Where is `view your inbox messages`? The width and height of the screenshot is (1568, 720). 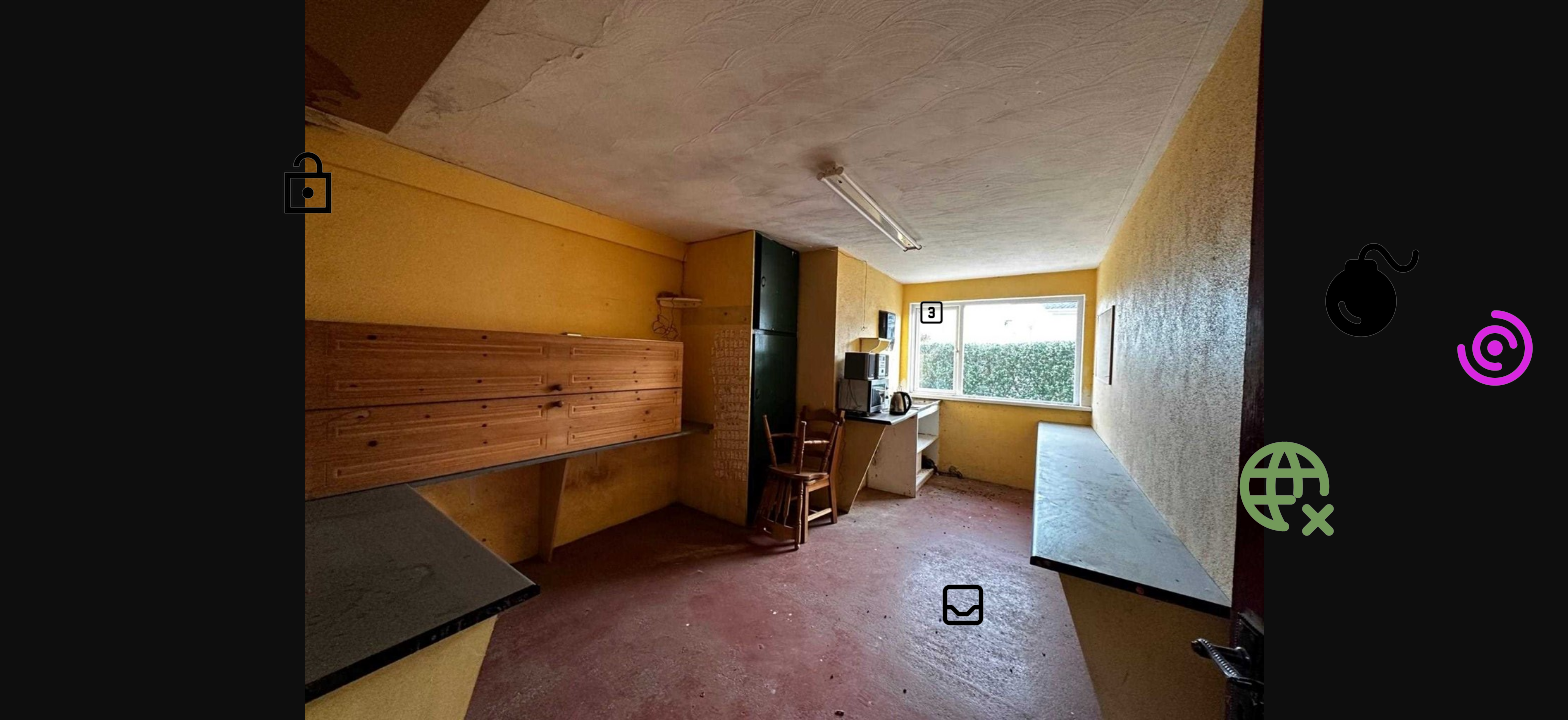 view your inbox messages is located at coordinates (963, 605).